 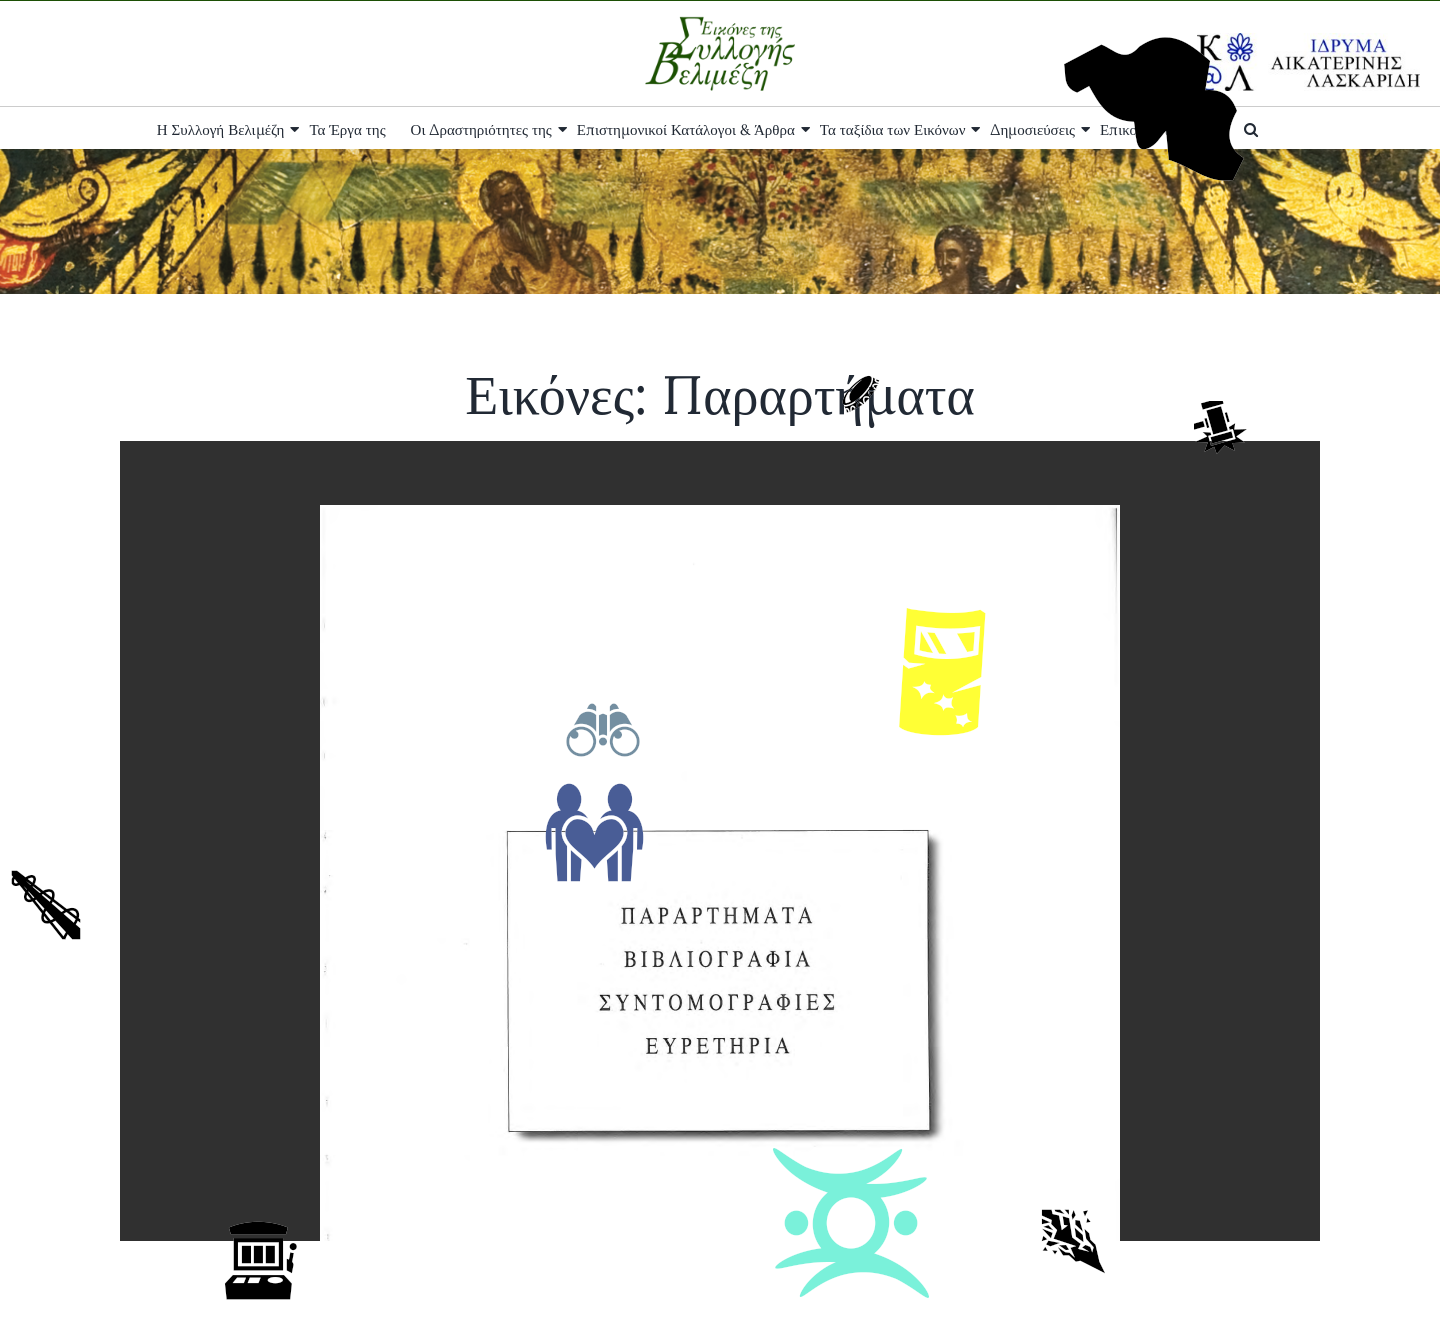 What do you see at coordinates (861, 394) in the screenshot?
I see `bottle cap collectible item in a game inventory` at bounding box center [861, 394].